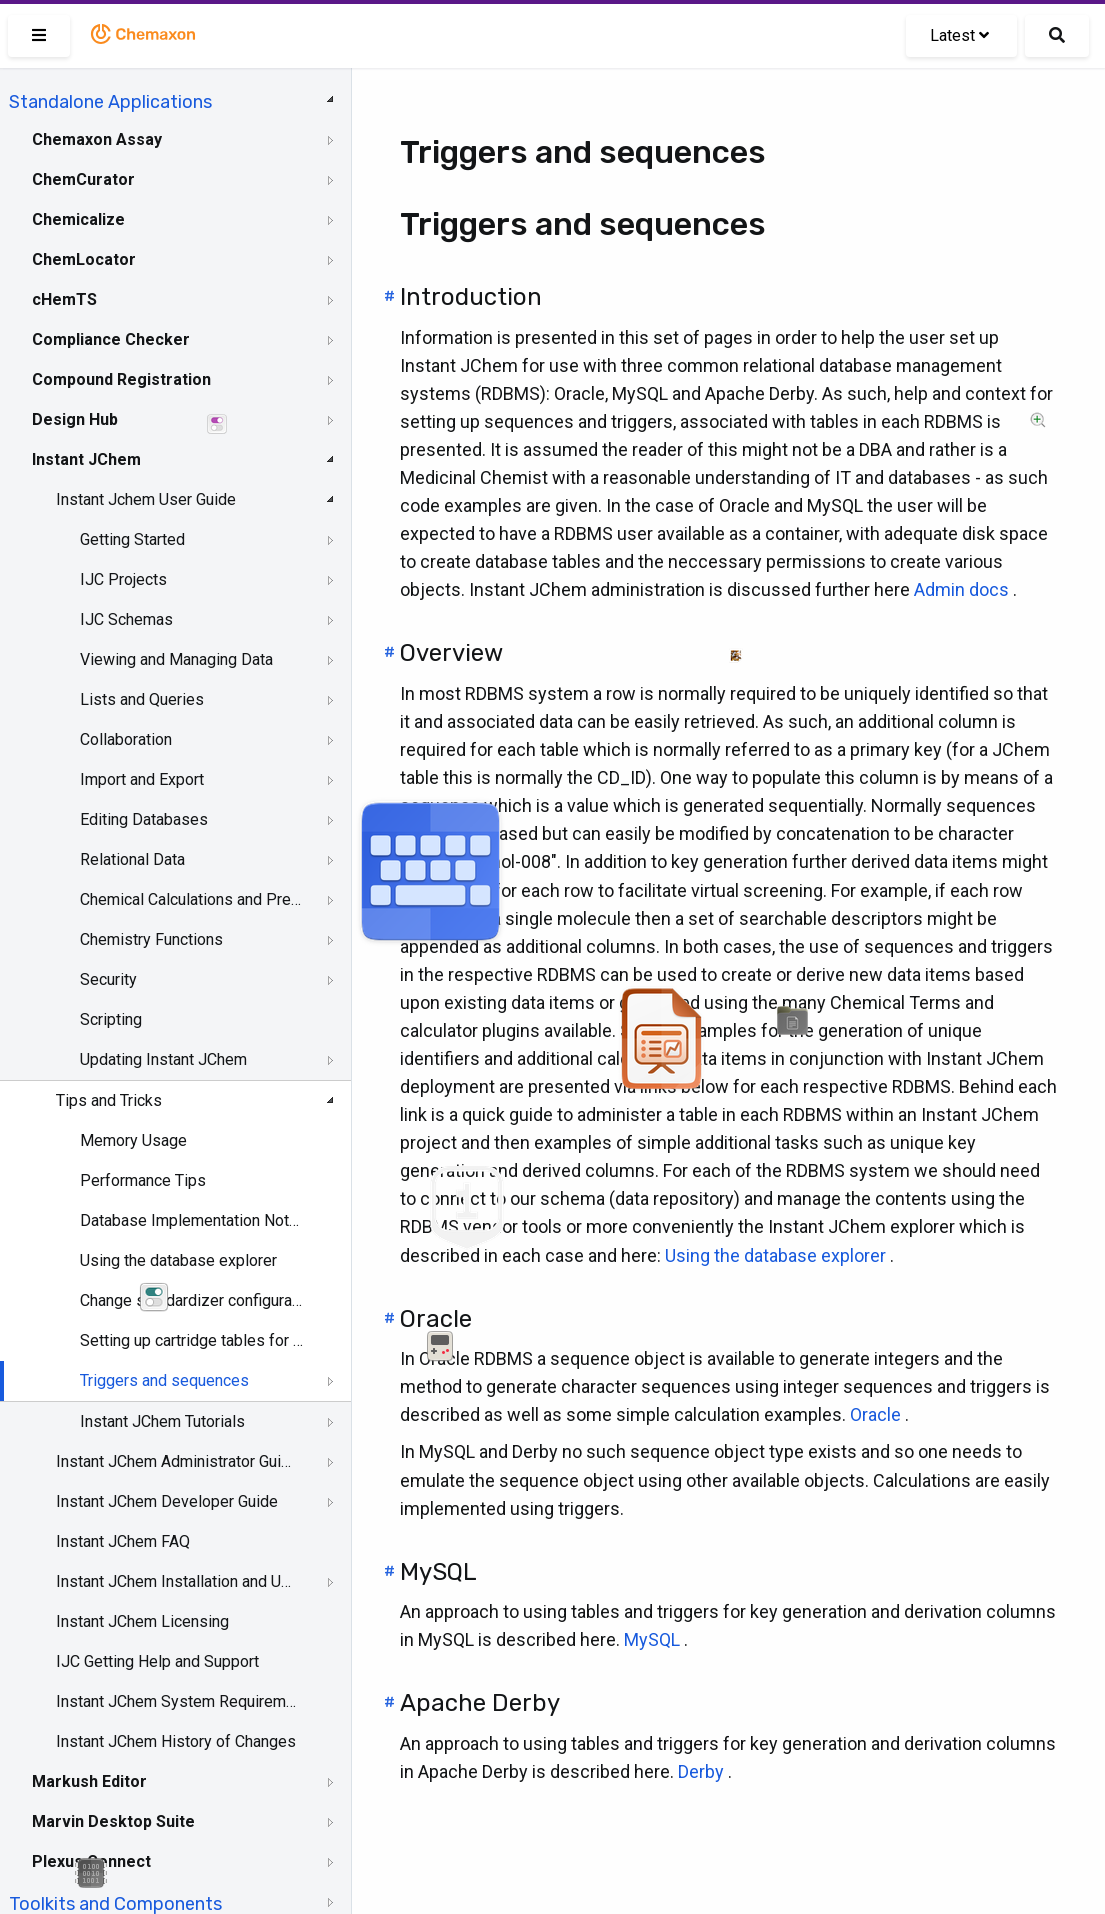 This screenshot has width=1105, height=1914. What do you see at coordinates (1038, 420) in the screenshot?
I see `zoom in on the current view` at bounding box center [1038, 420].